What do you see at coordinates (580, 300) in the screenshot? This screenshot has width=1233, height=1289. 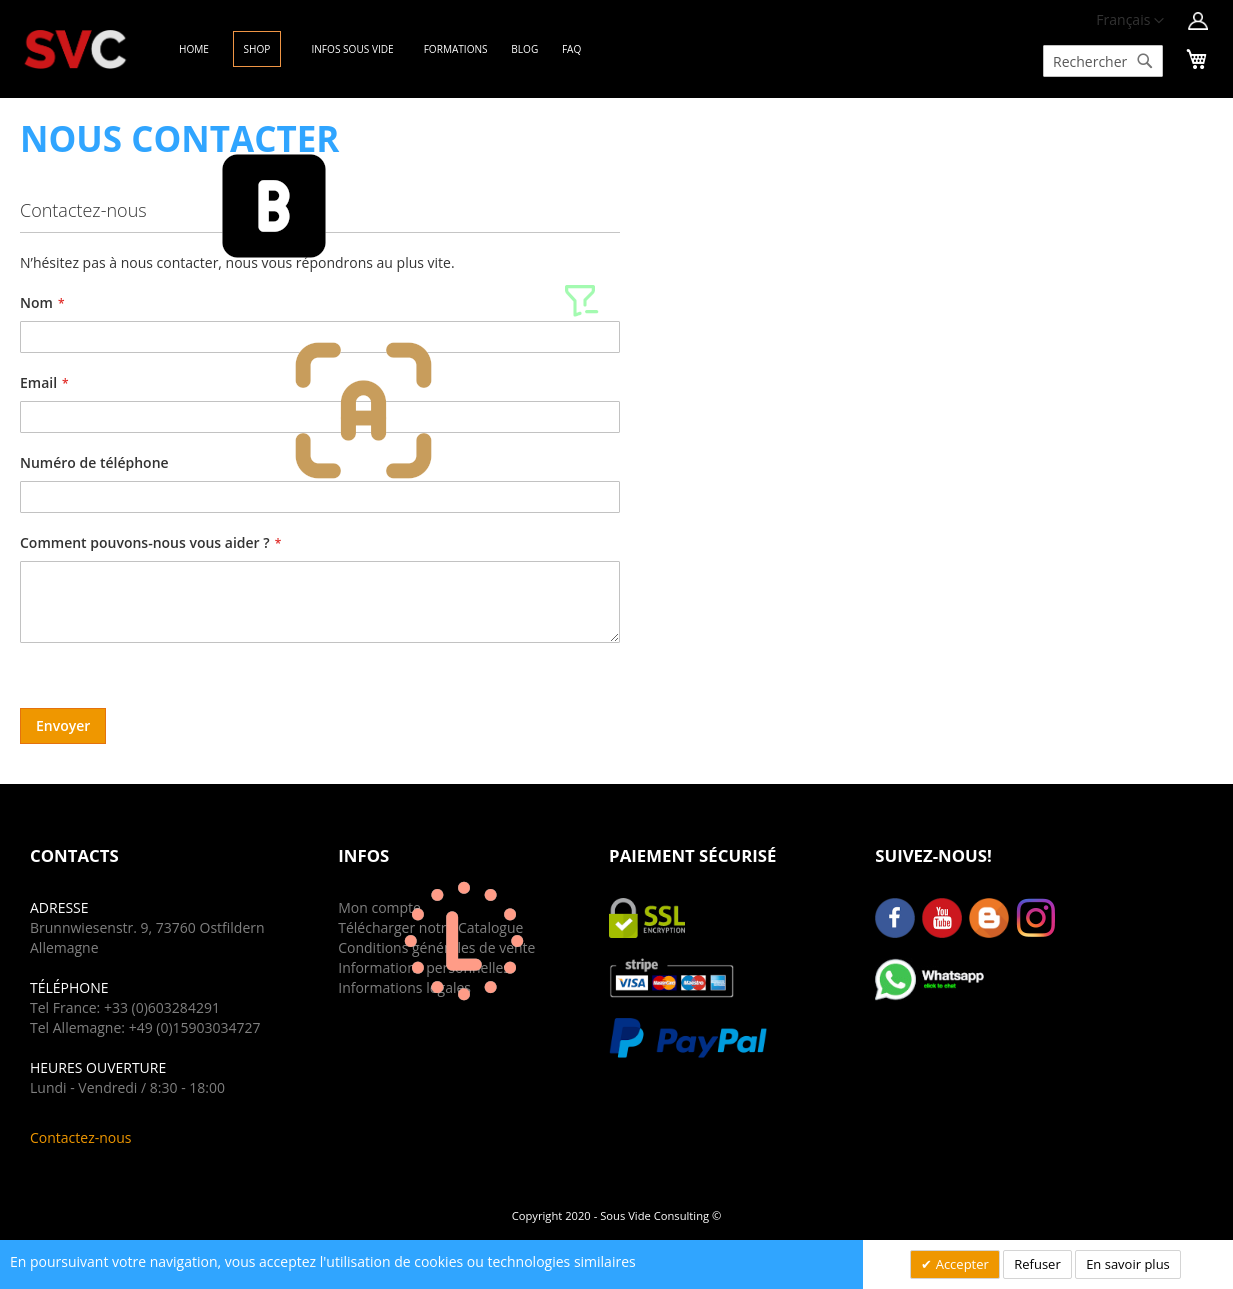 I see `remove a filter from current view` at bounding box center [580, 300].